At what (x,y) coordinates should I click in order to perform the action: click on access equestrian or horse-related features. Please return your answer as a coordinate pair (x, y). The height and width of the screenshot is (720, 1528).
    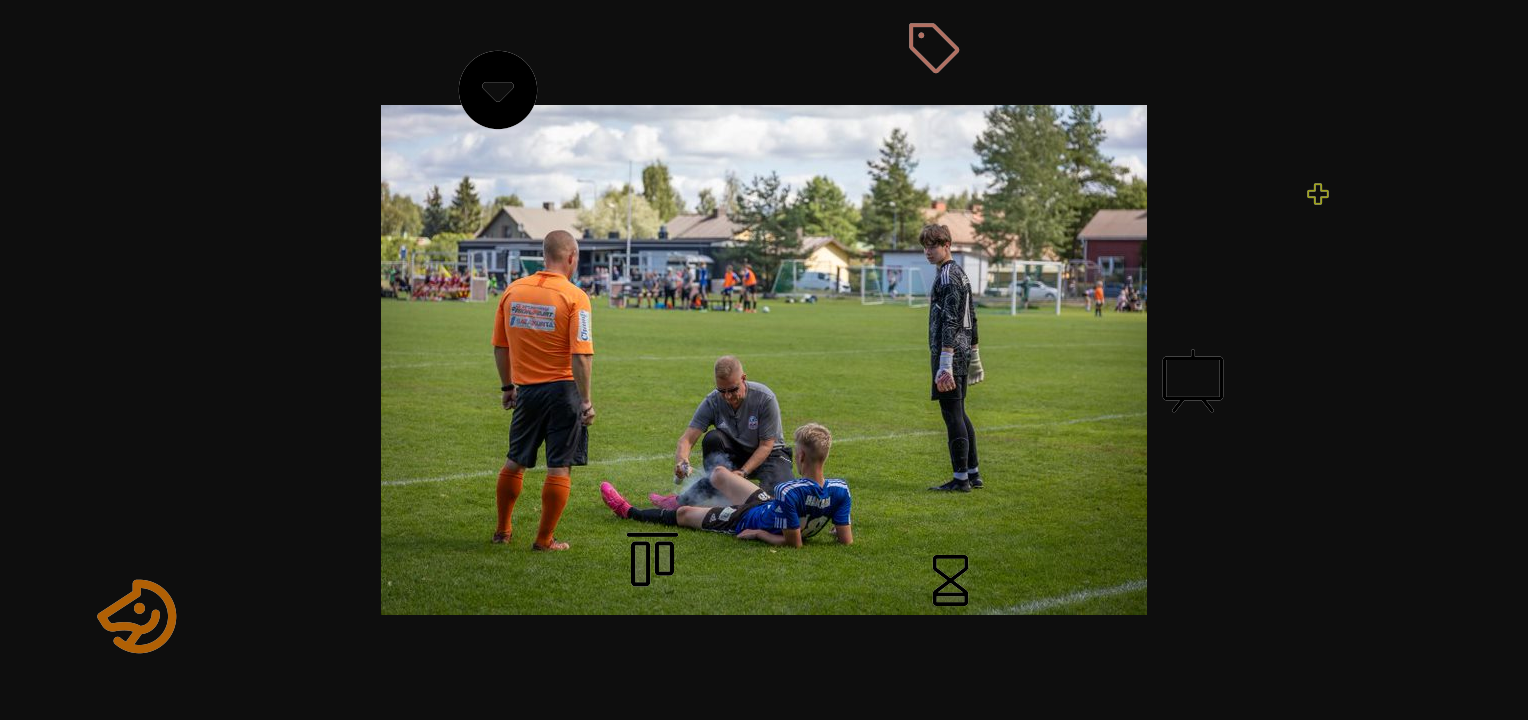
    Looking at the image, I should click on (139, 616).